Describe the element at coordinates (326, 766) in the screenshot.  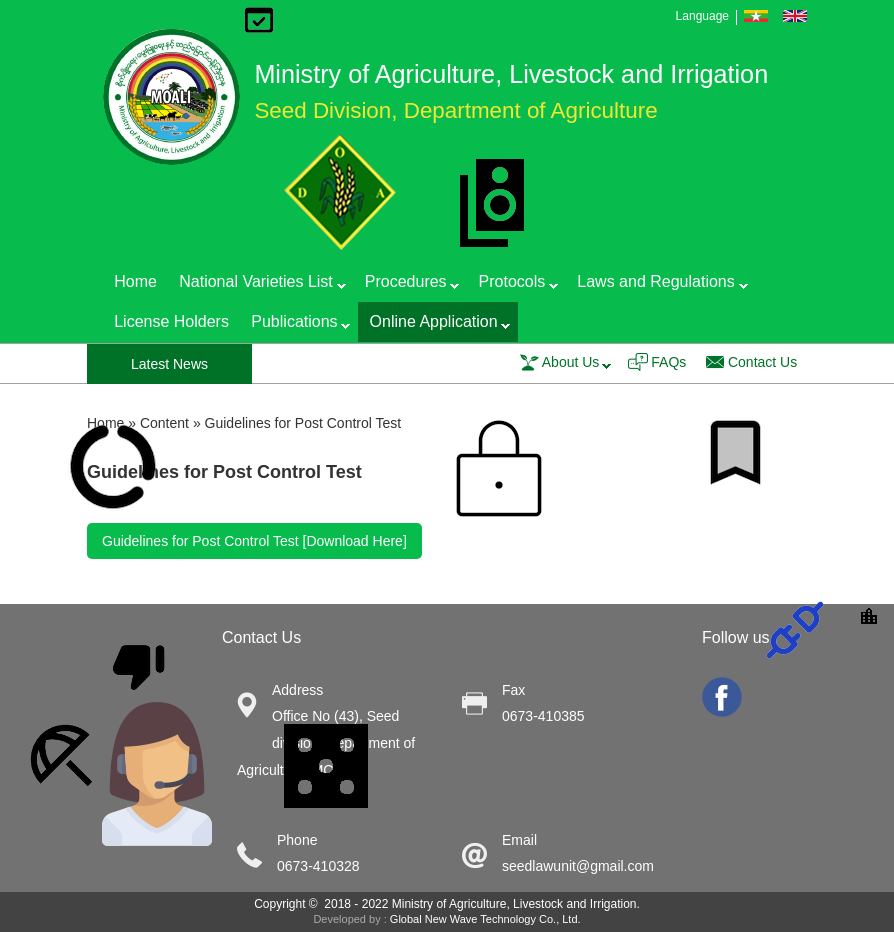
I see `access casino or gambling games` at that location.